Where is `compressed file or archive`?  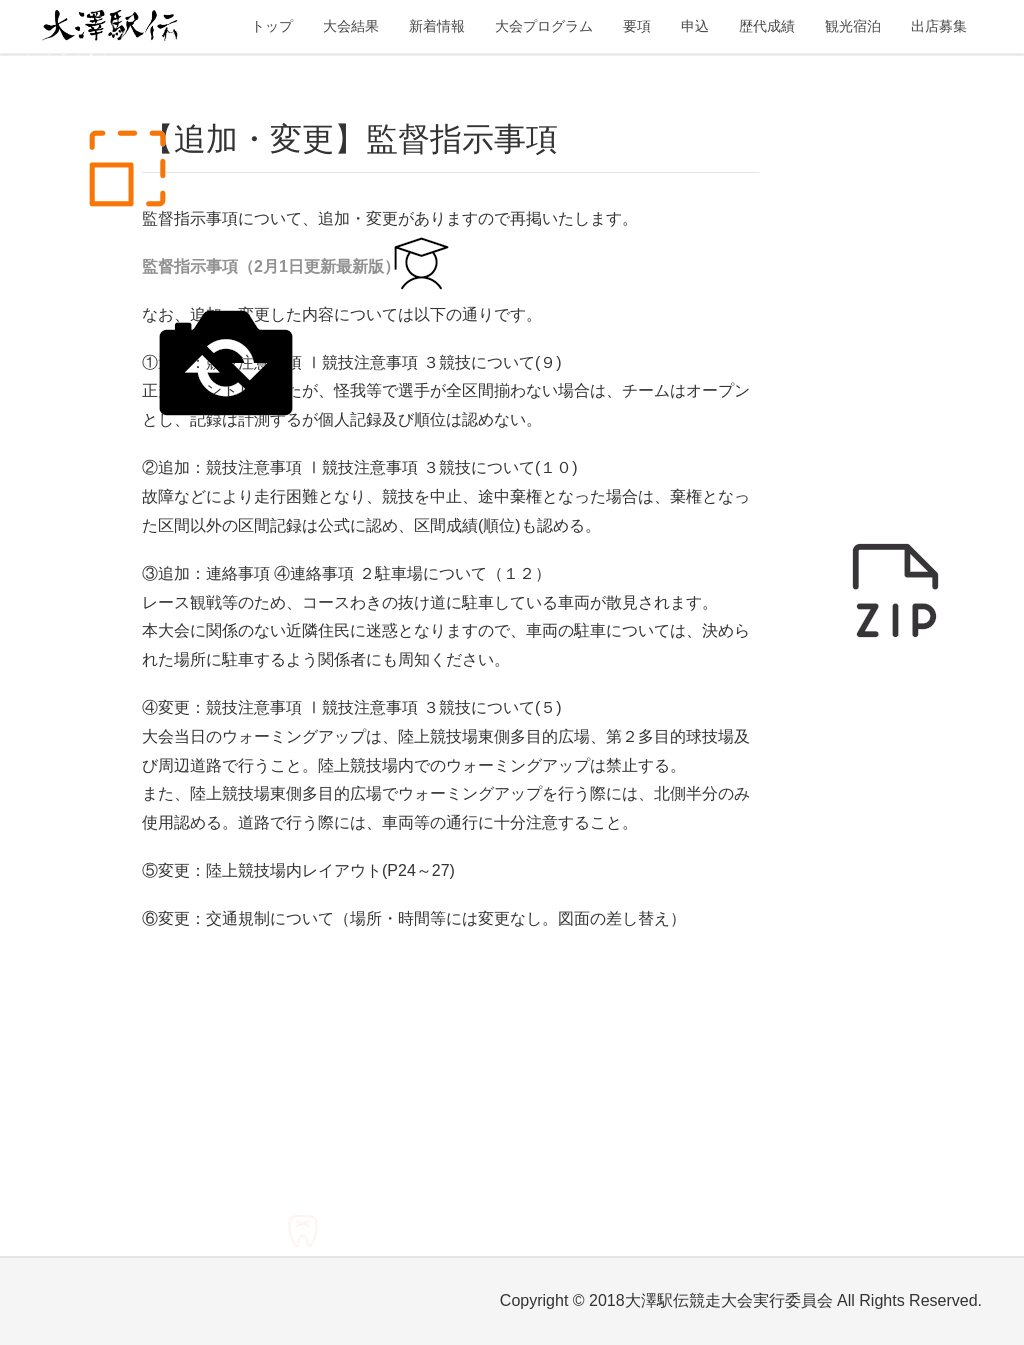 compressed file or archive is located at coordinates (895, 594).